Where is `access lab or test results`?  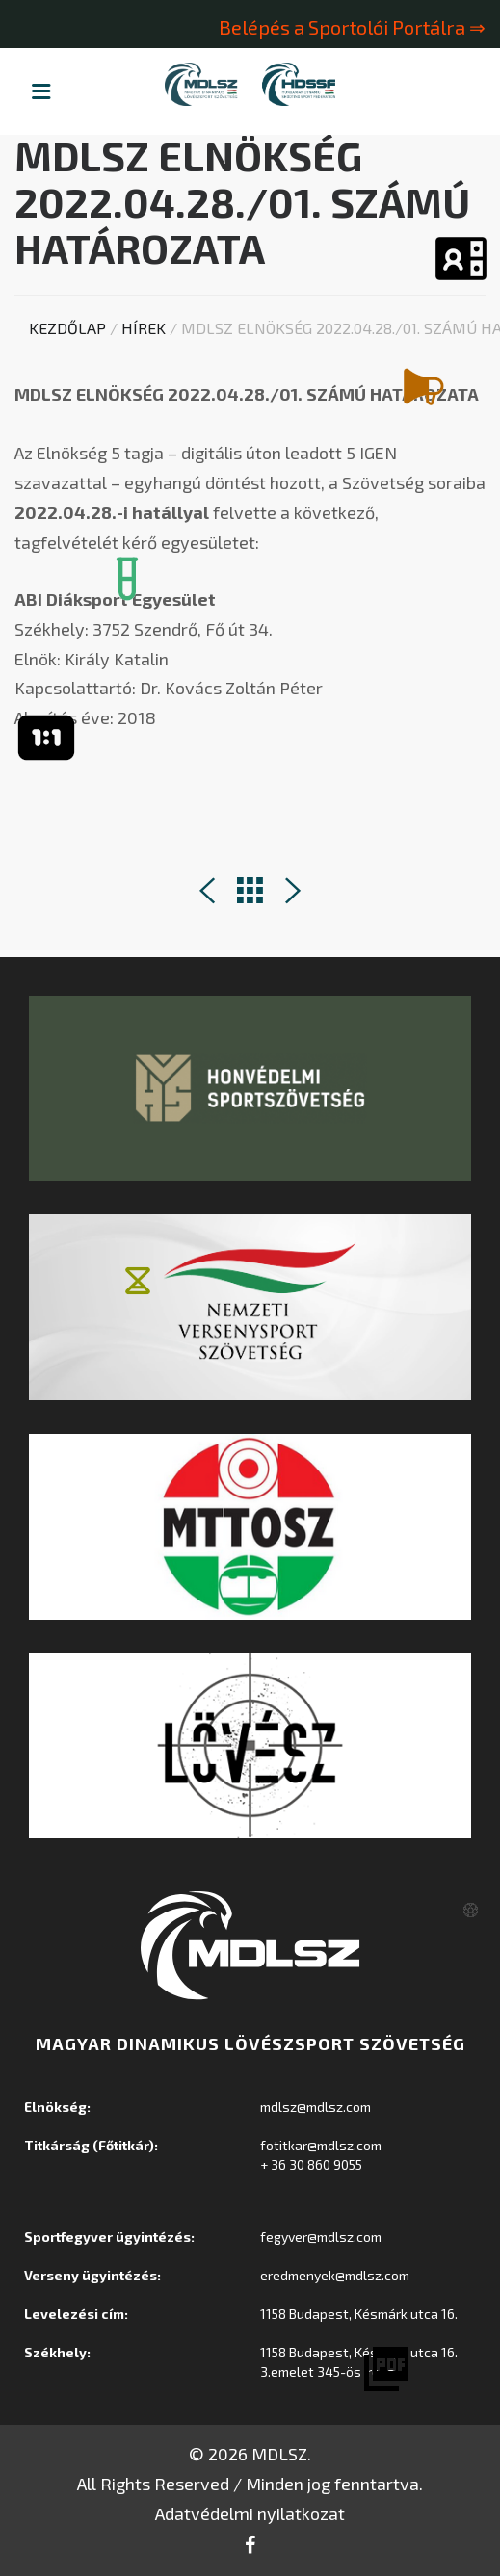 access lab or test results is located at coordinates (127, 579).